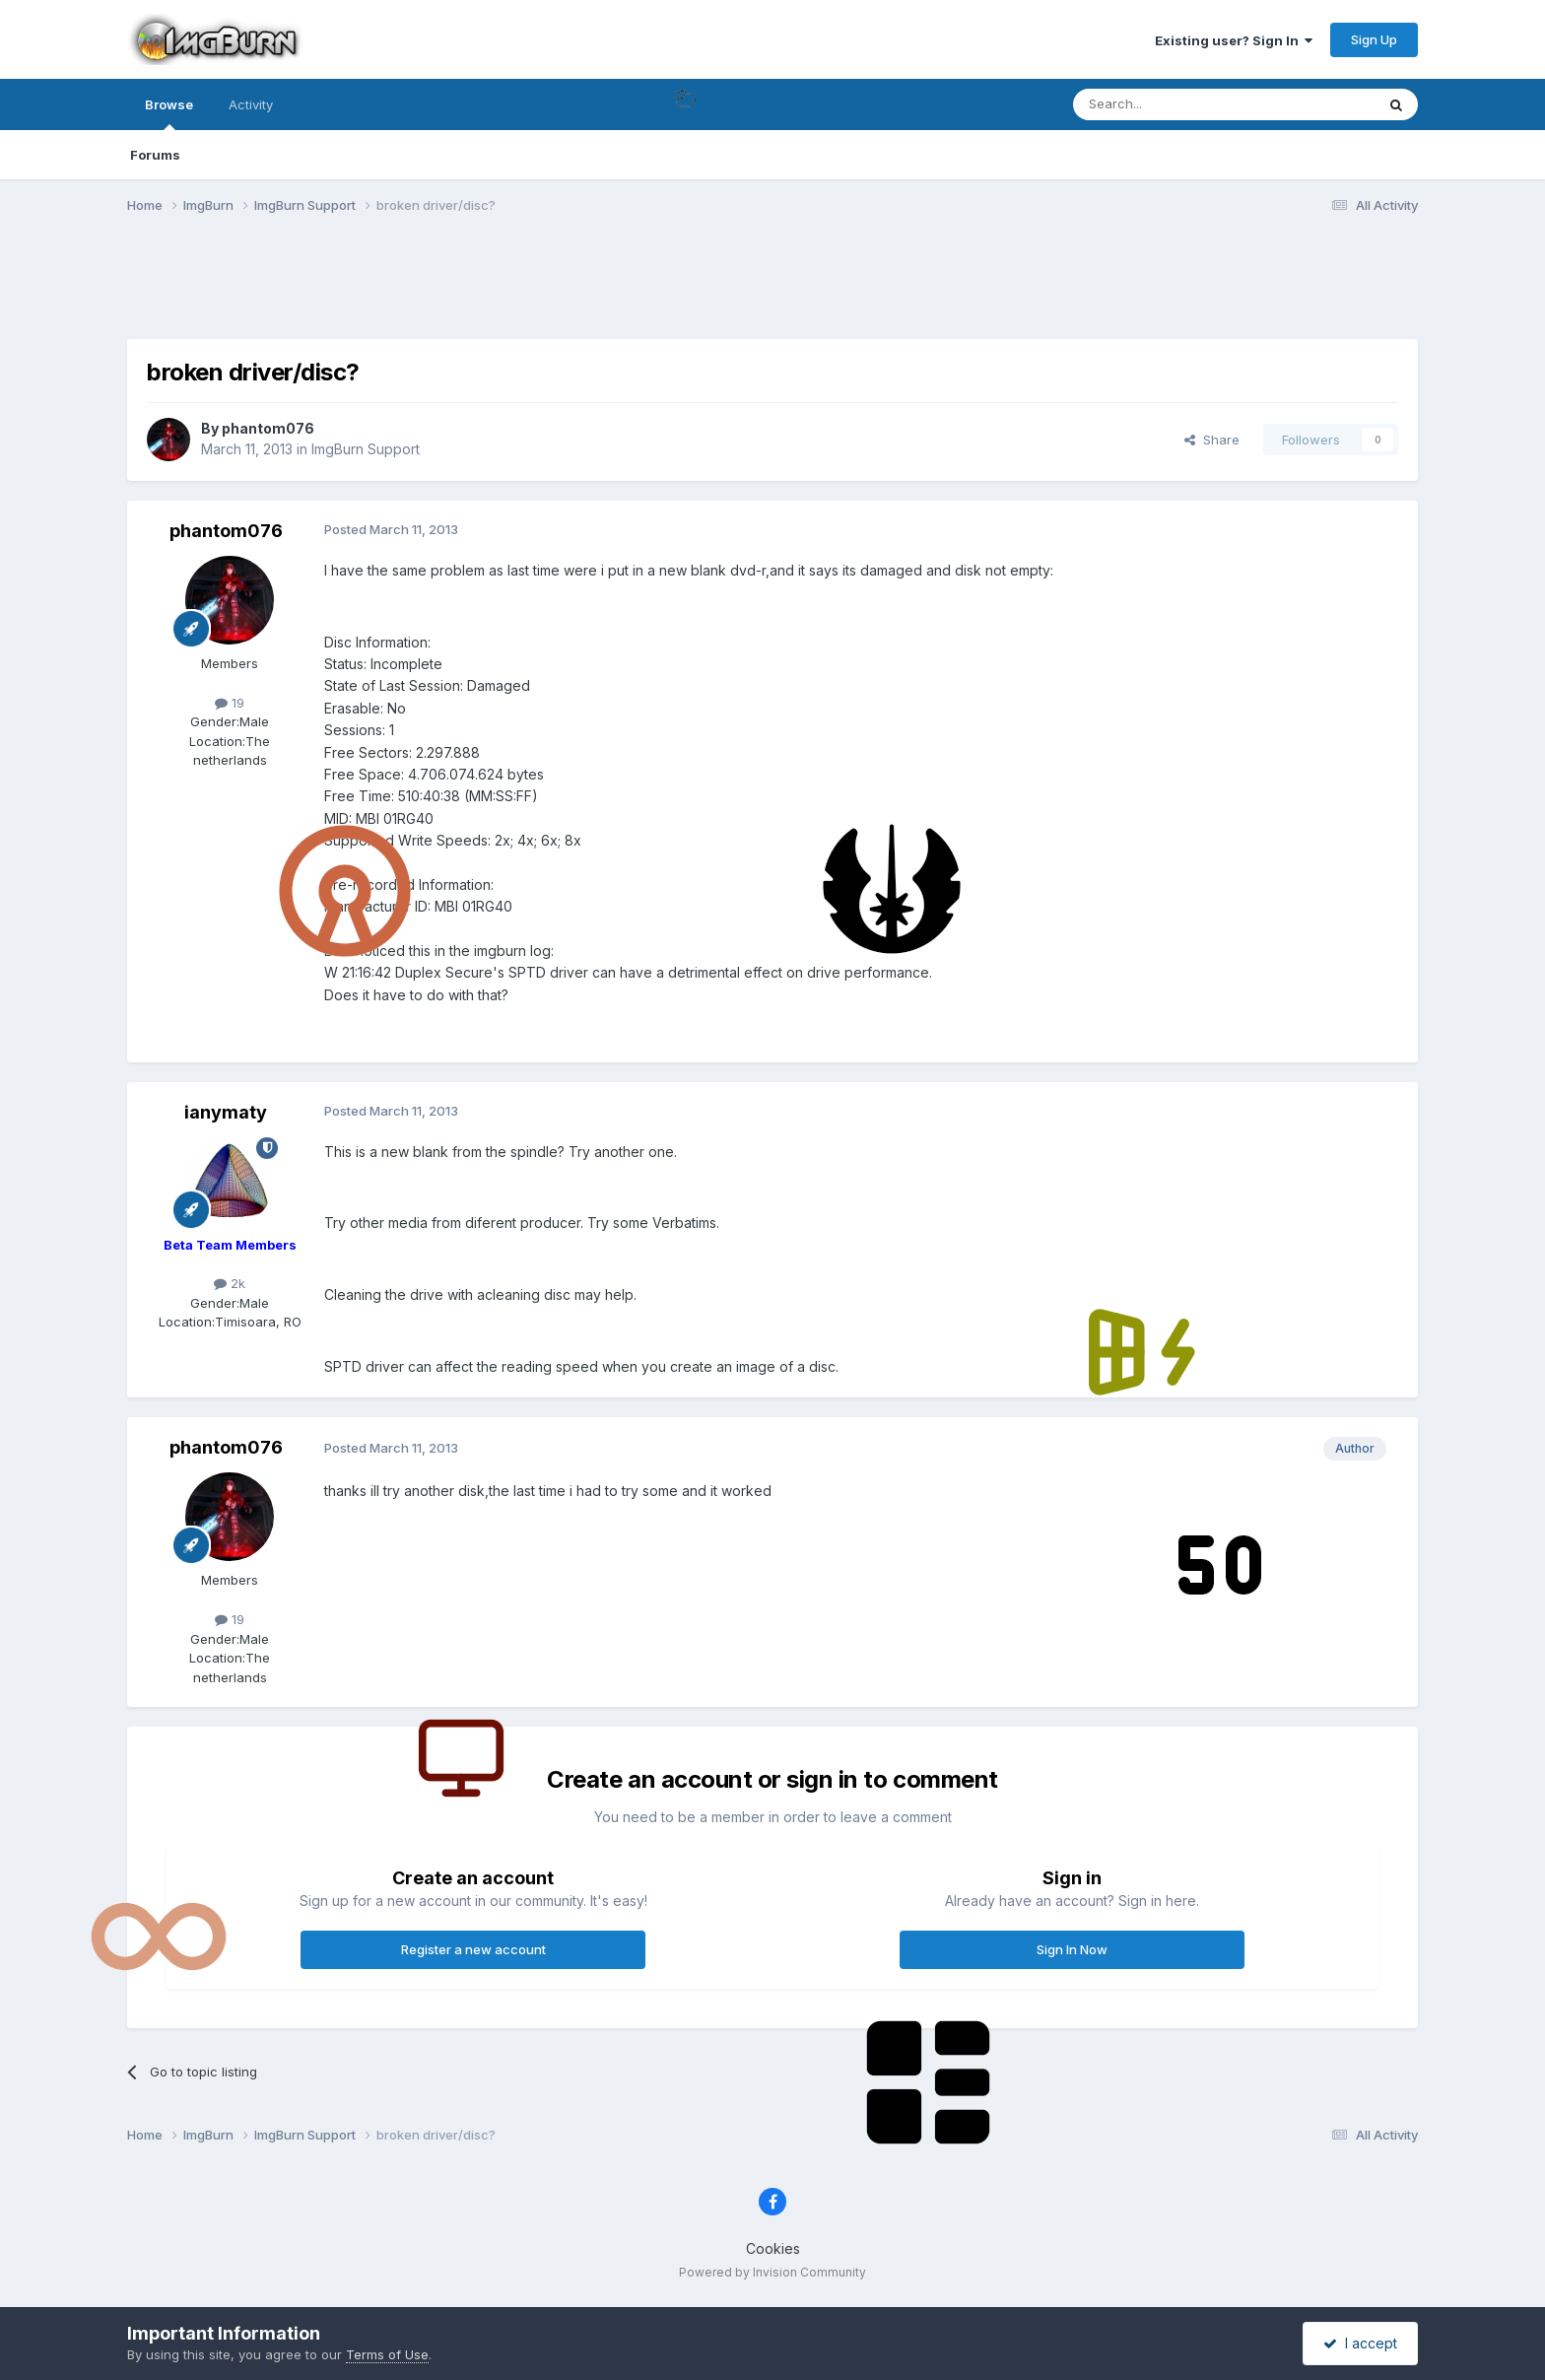  I want to click on indicates Jedi Order affiliation or Star Wars themed content, so click(892, 889).